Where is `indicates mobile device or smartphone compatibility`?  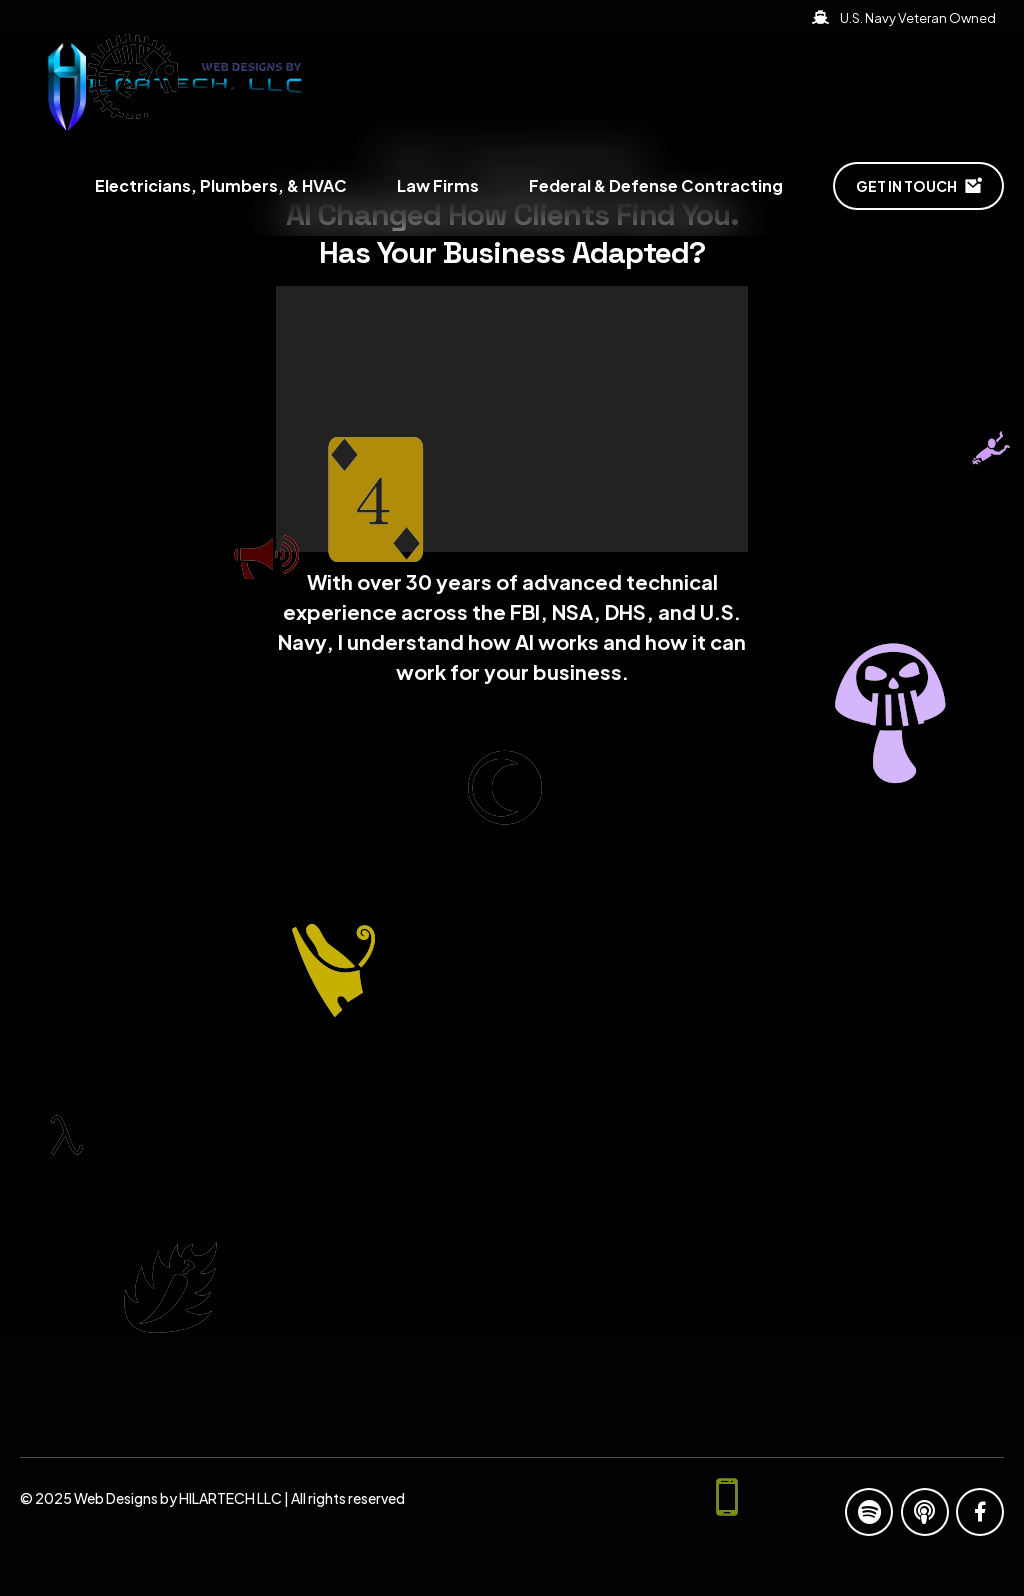 indicates mobile device or smartphone compatibility is located at coordinates (727, 1497).